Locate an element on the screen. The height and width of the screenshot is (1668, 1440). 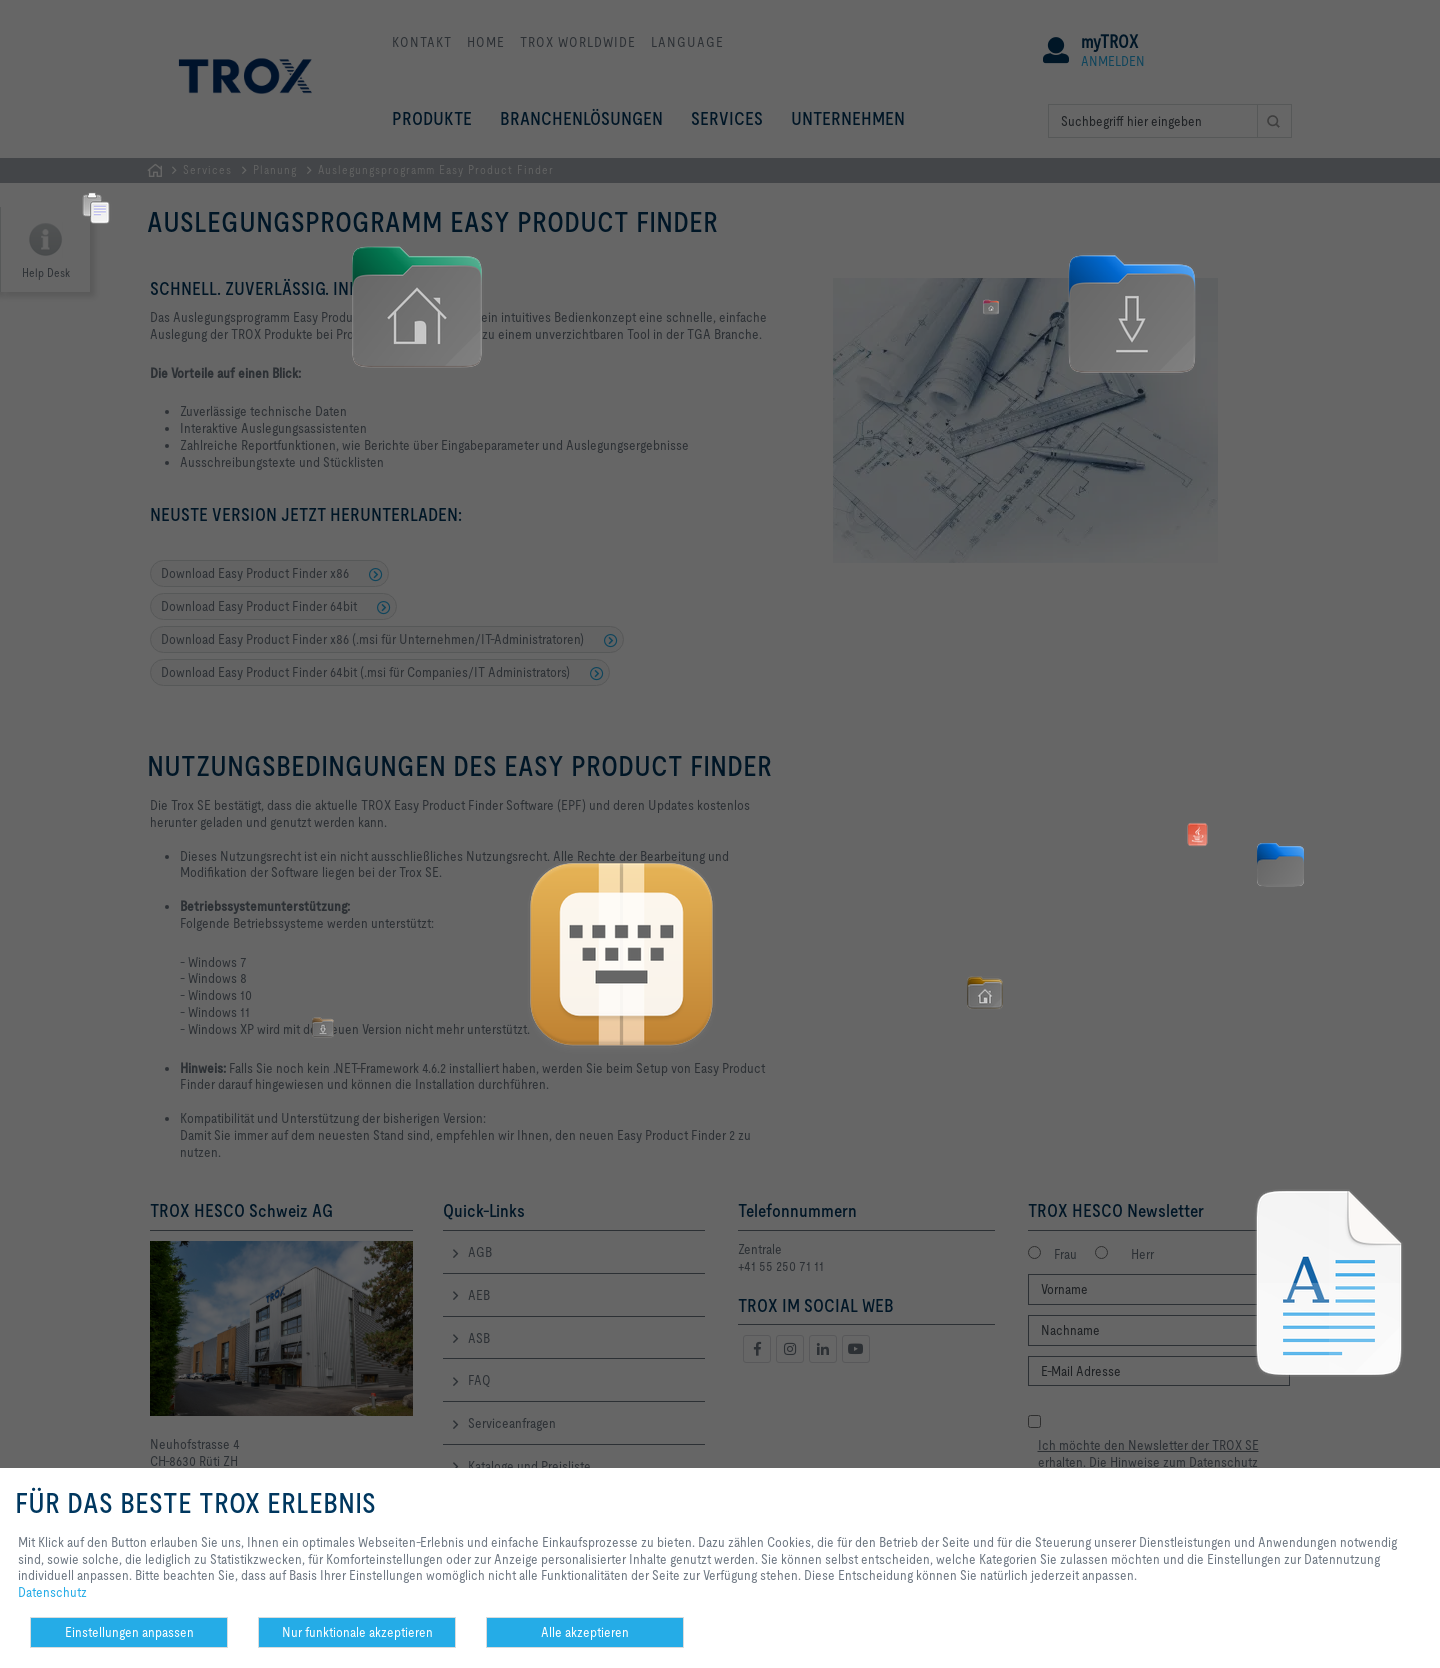
input source or keyboard layout settings file is located at coordinates (621, 957).